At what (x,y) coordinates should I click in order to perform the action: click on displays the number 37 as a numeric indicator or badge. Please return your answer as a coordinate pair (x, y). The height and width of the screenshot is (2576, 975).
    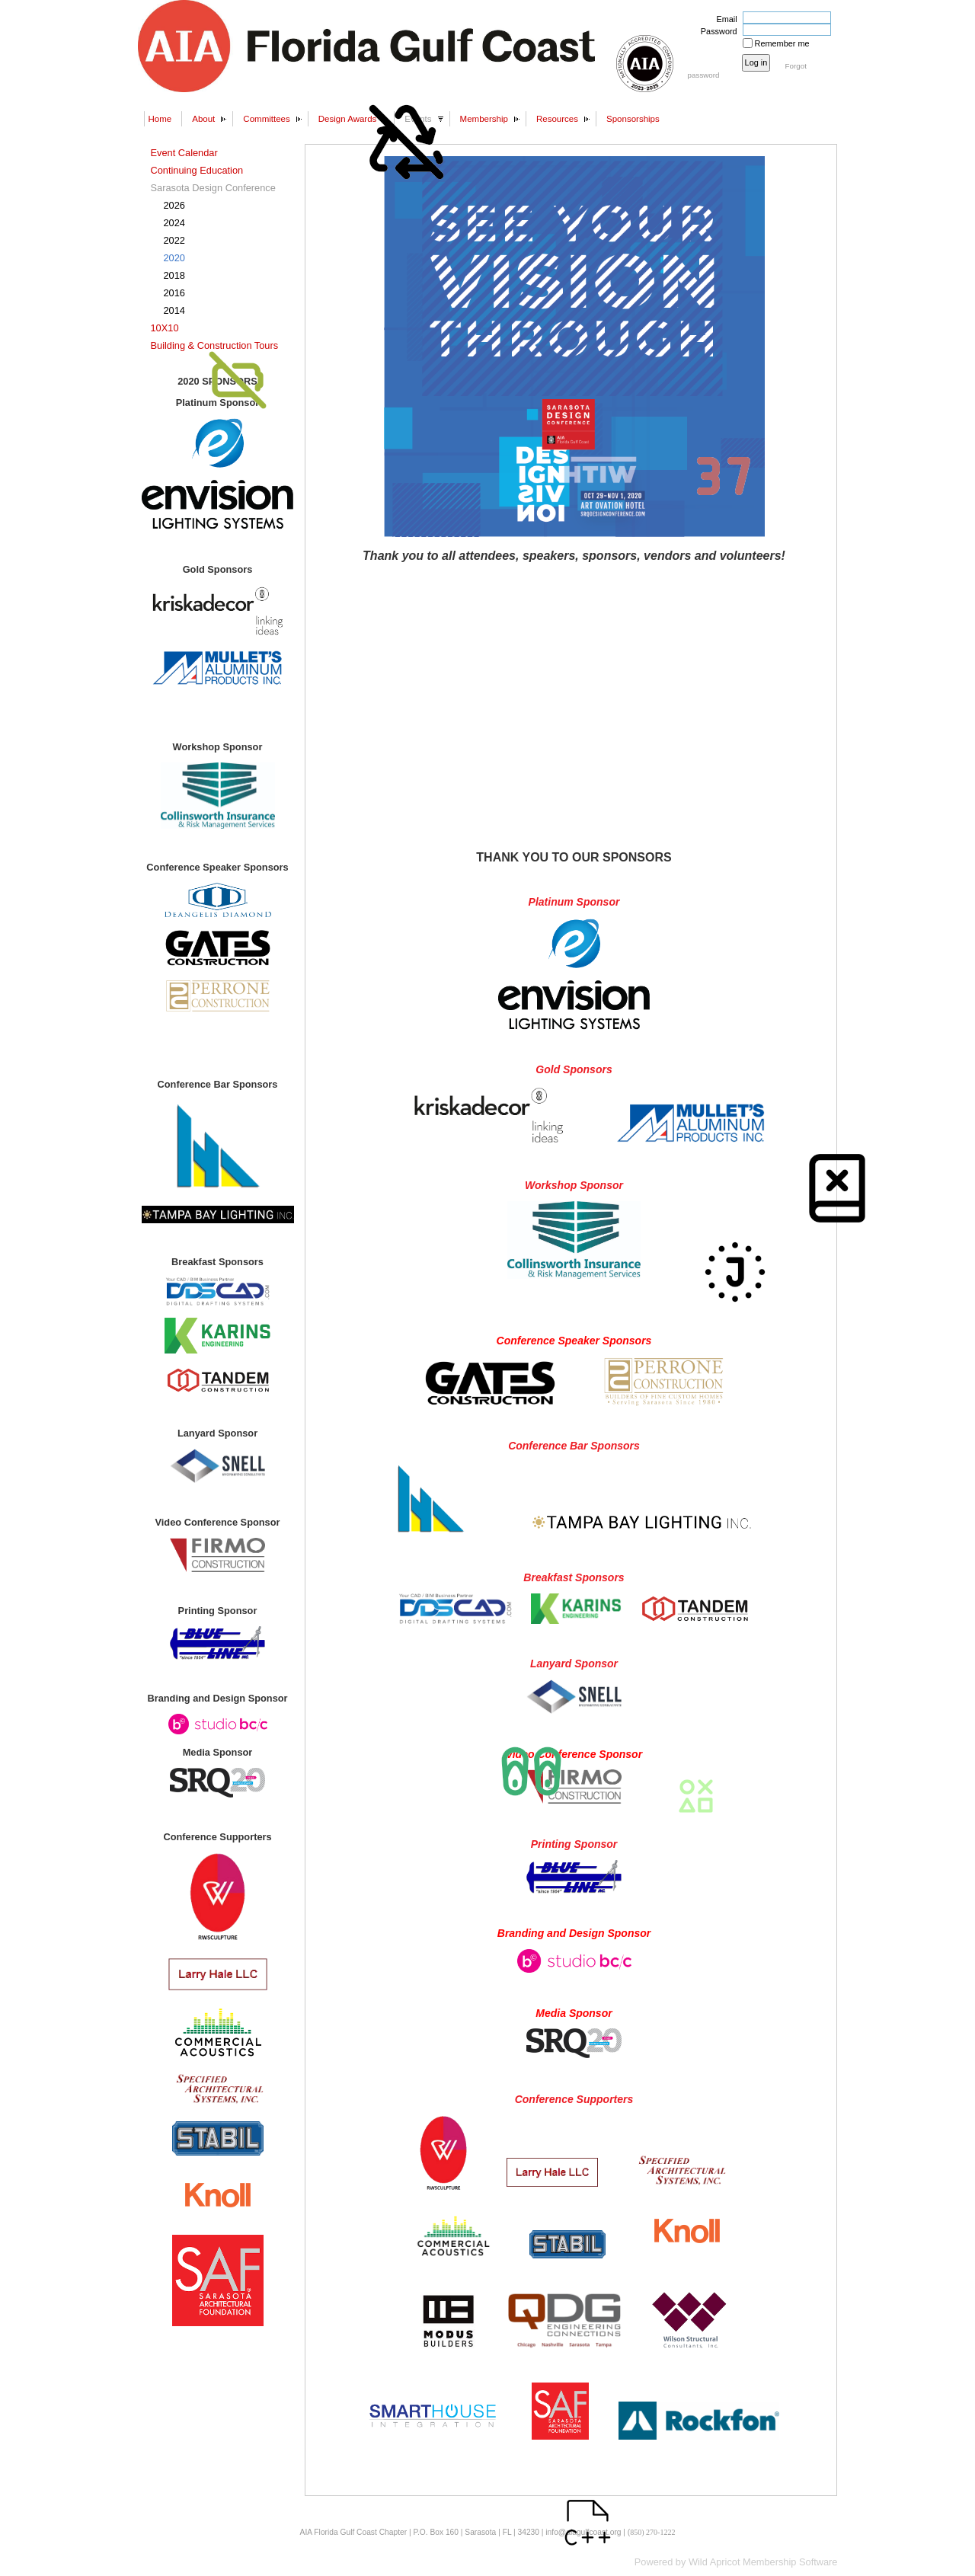
    Looking at the image, I should click on (724, 476).